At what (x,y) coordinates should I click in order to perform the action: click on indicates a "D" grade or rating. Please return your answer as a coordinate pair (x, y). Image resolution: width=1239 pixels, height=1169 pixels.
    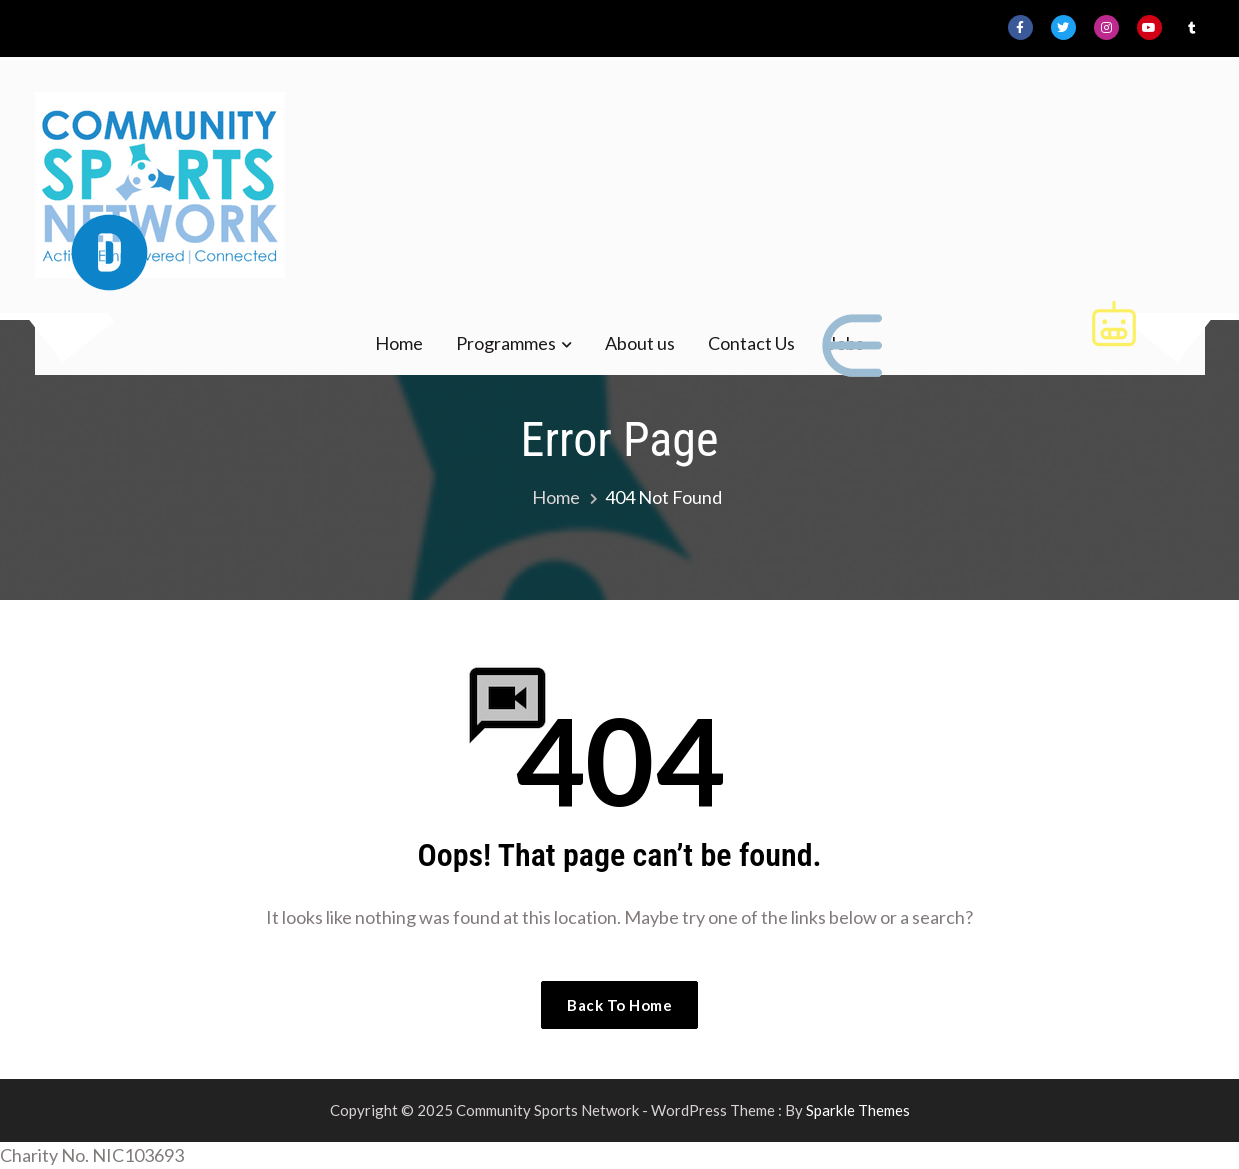
    Looking at the image, I should click on (109, 252).